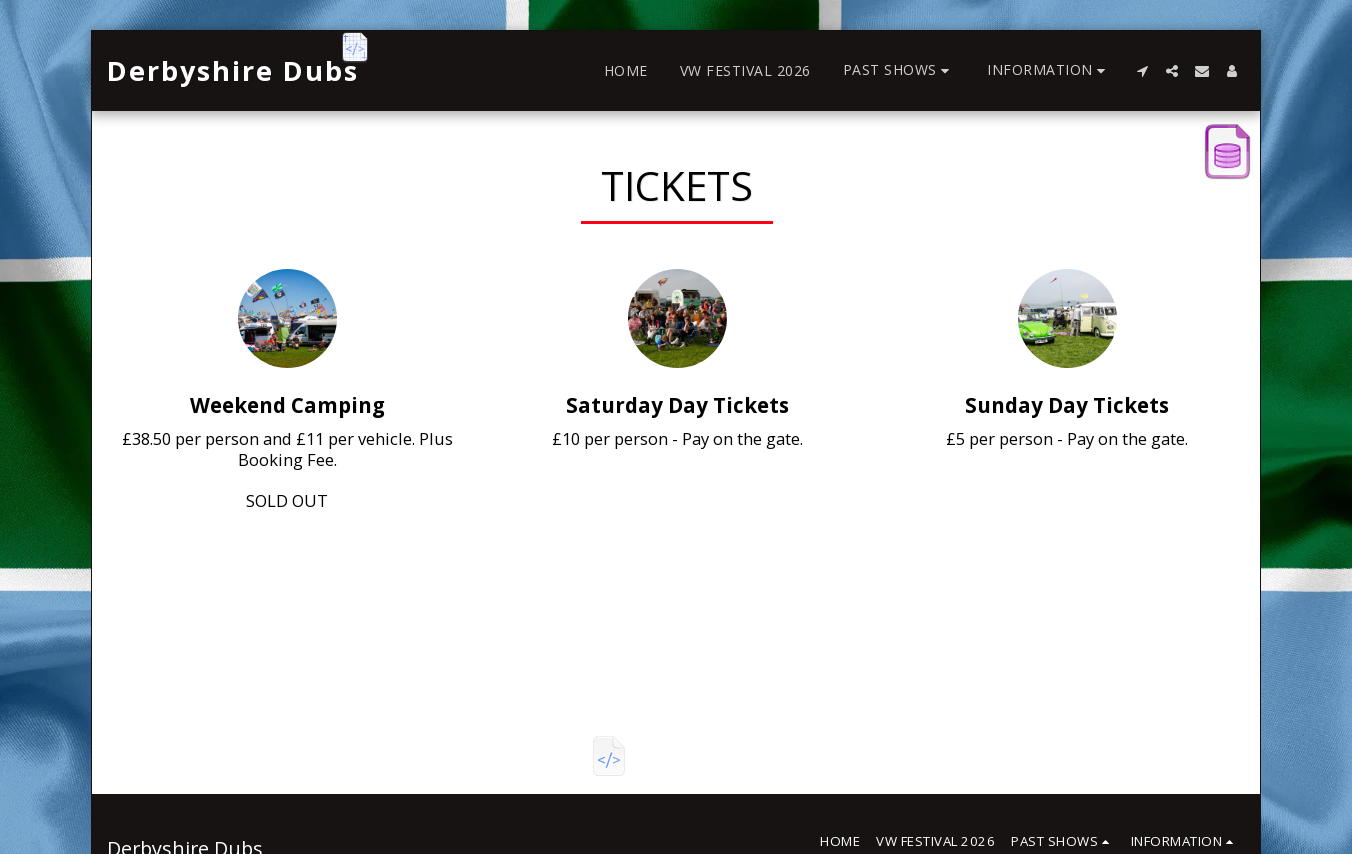 The image size is (1352, 854). Describe the element at coordinates (1227, 151) in the screenshot. I see `libreoffice base database file` at that location.